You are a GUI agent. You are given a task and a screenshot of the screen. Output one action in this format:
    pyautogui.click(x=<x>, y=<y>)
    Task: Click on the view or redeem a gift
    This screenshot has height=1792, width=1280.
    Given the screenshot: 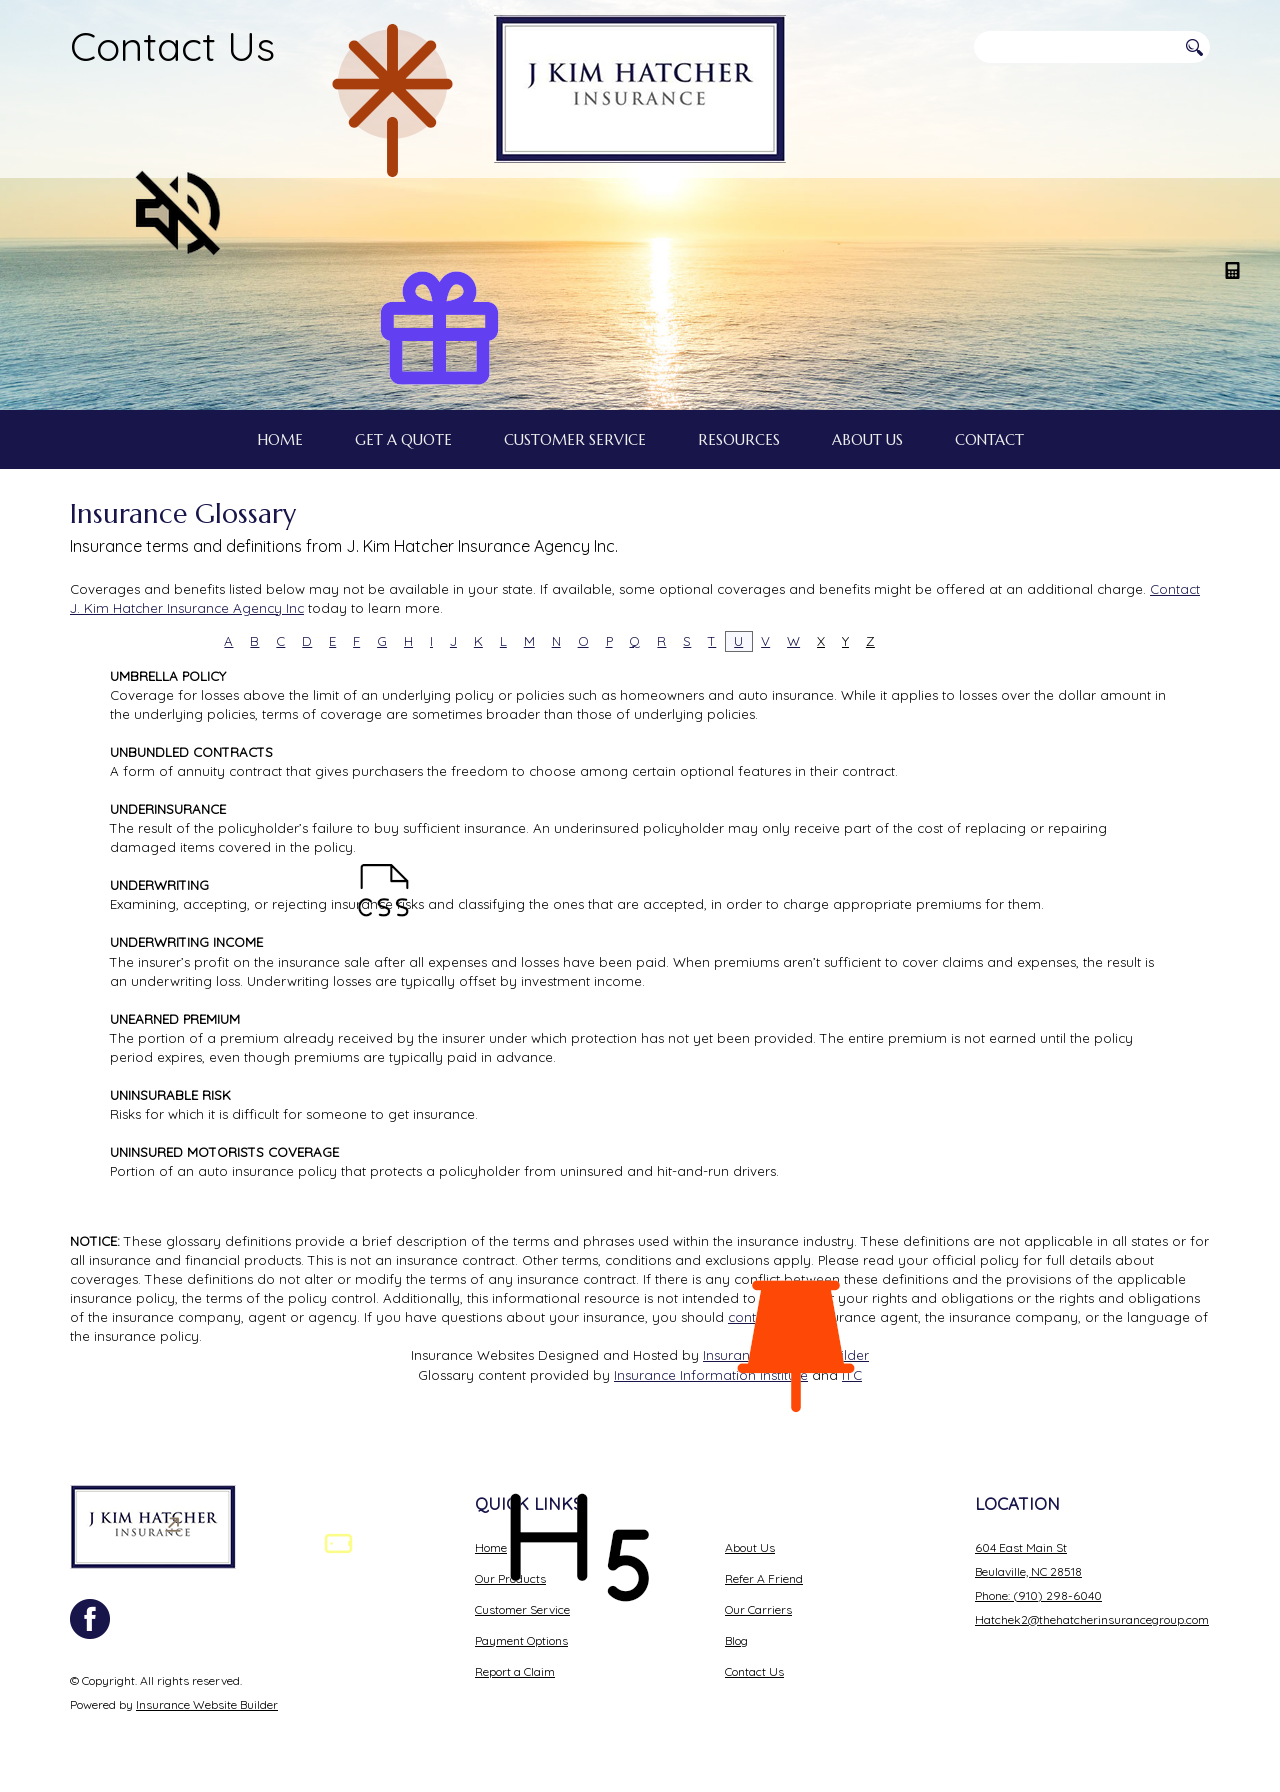 What is the action you would take?
    pyautogui.click(x=439, y=334)
    